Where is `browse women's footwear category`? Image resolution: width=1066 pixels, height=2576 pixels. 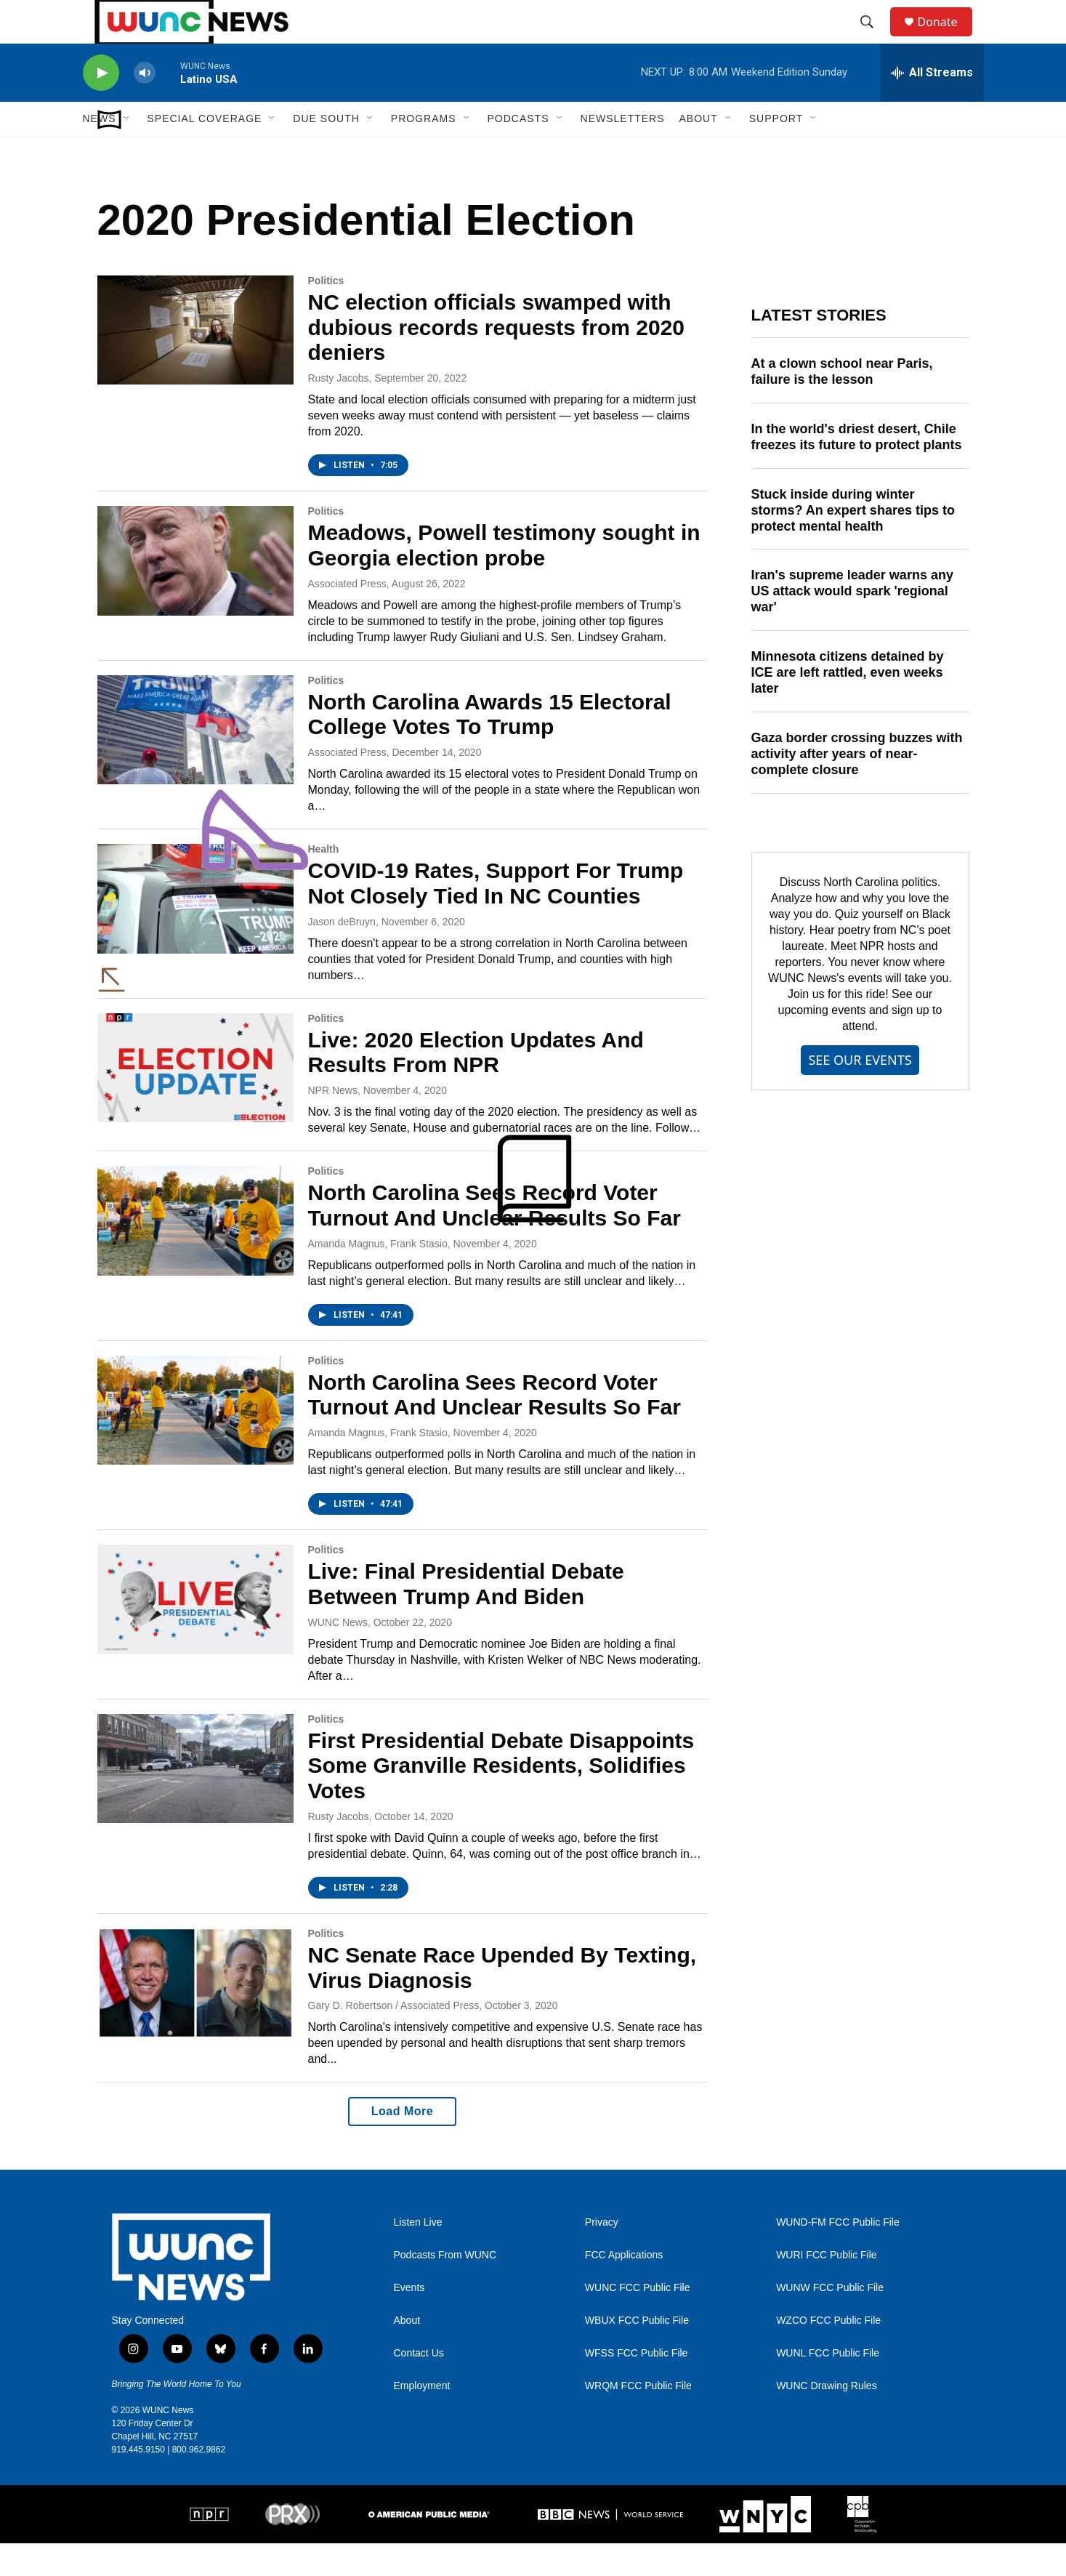 browse women's footwear category is located at coordinates (249, 833).